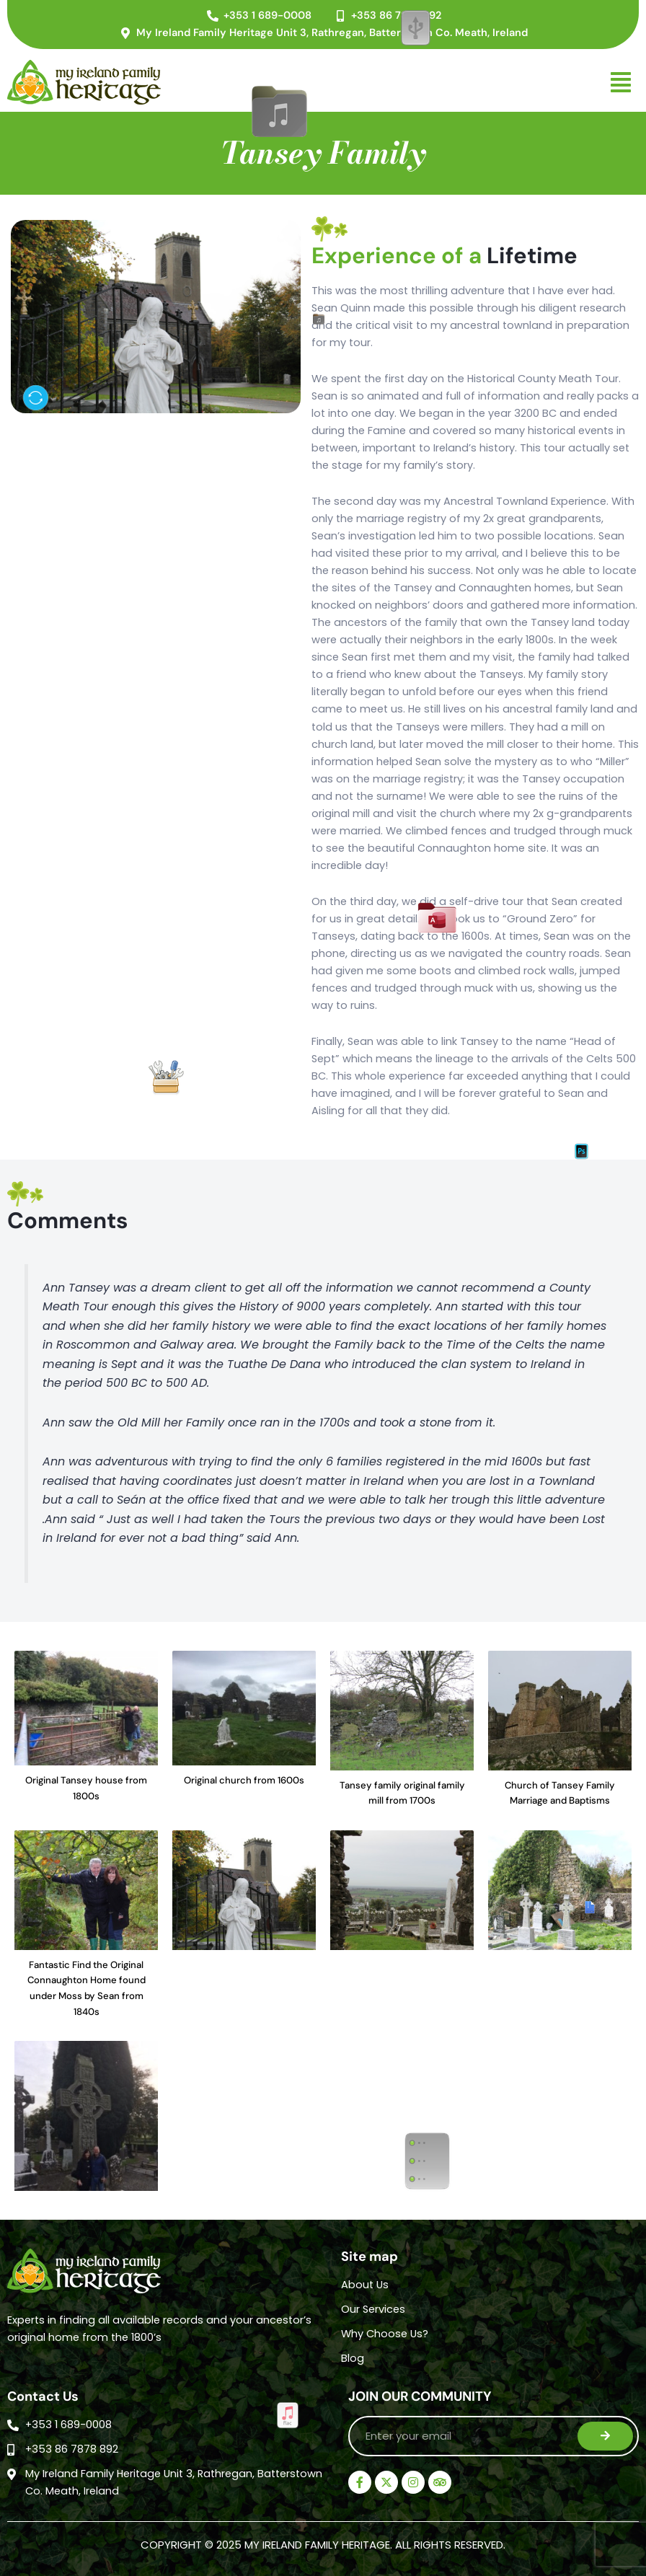  What do you see at coordinates (166, 1077) in the screenshot?
I see `access additional system preferences` at bounding box center [166, 1077].